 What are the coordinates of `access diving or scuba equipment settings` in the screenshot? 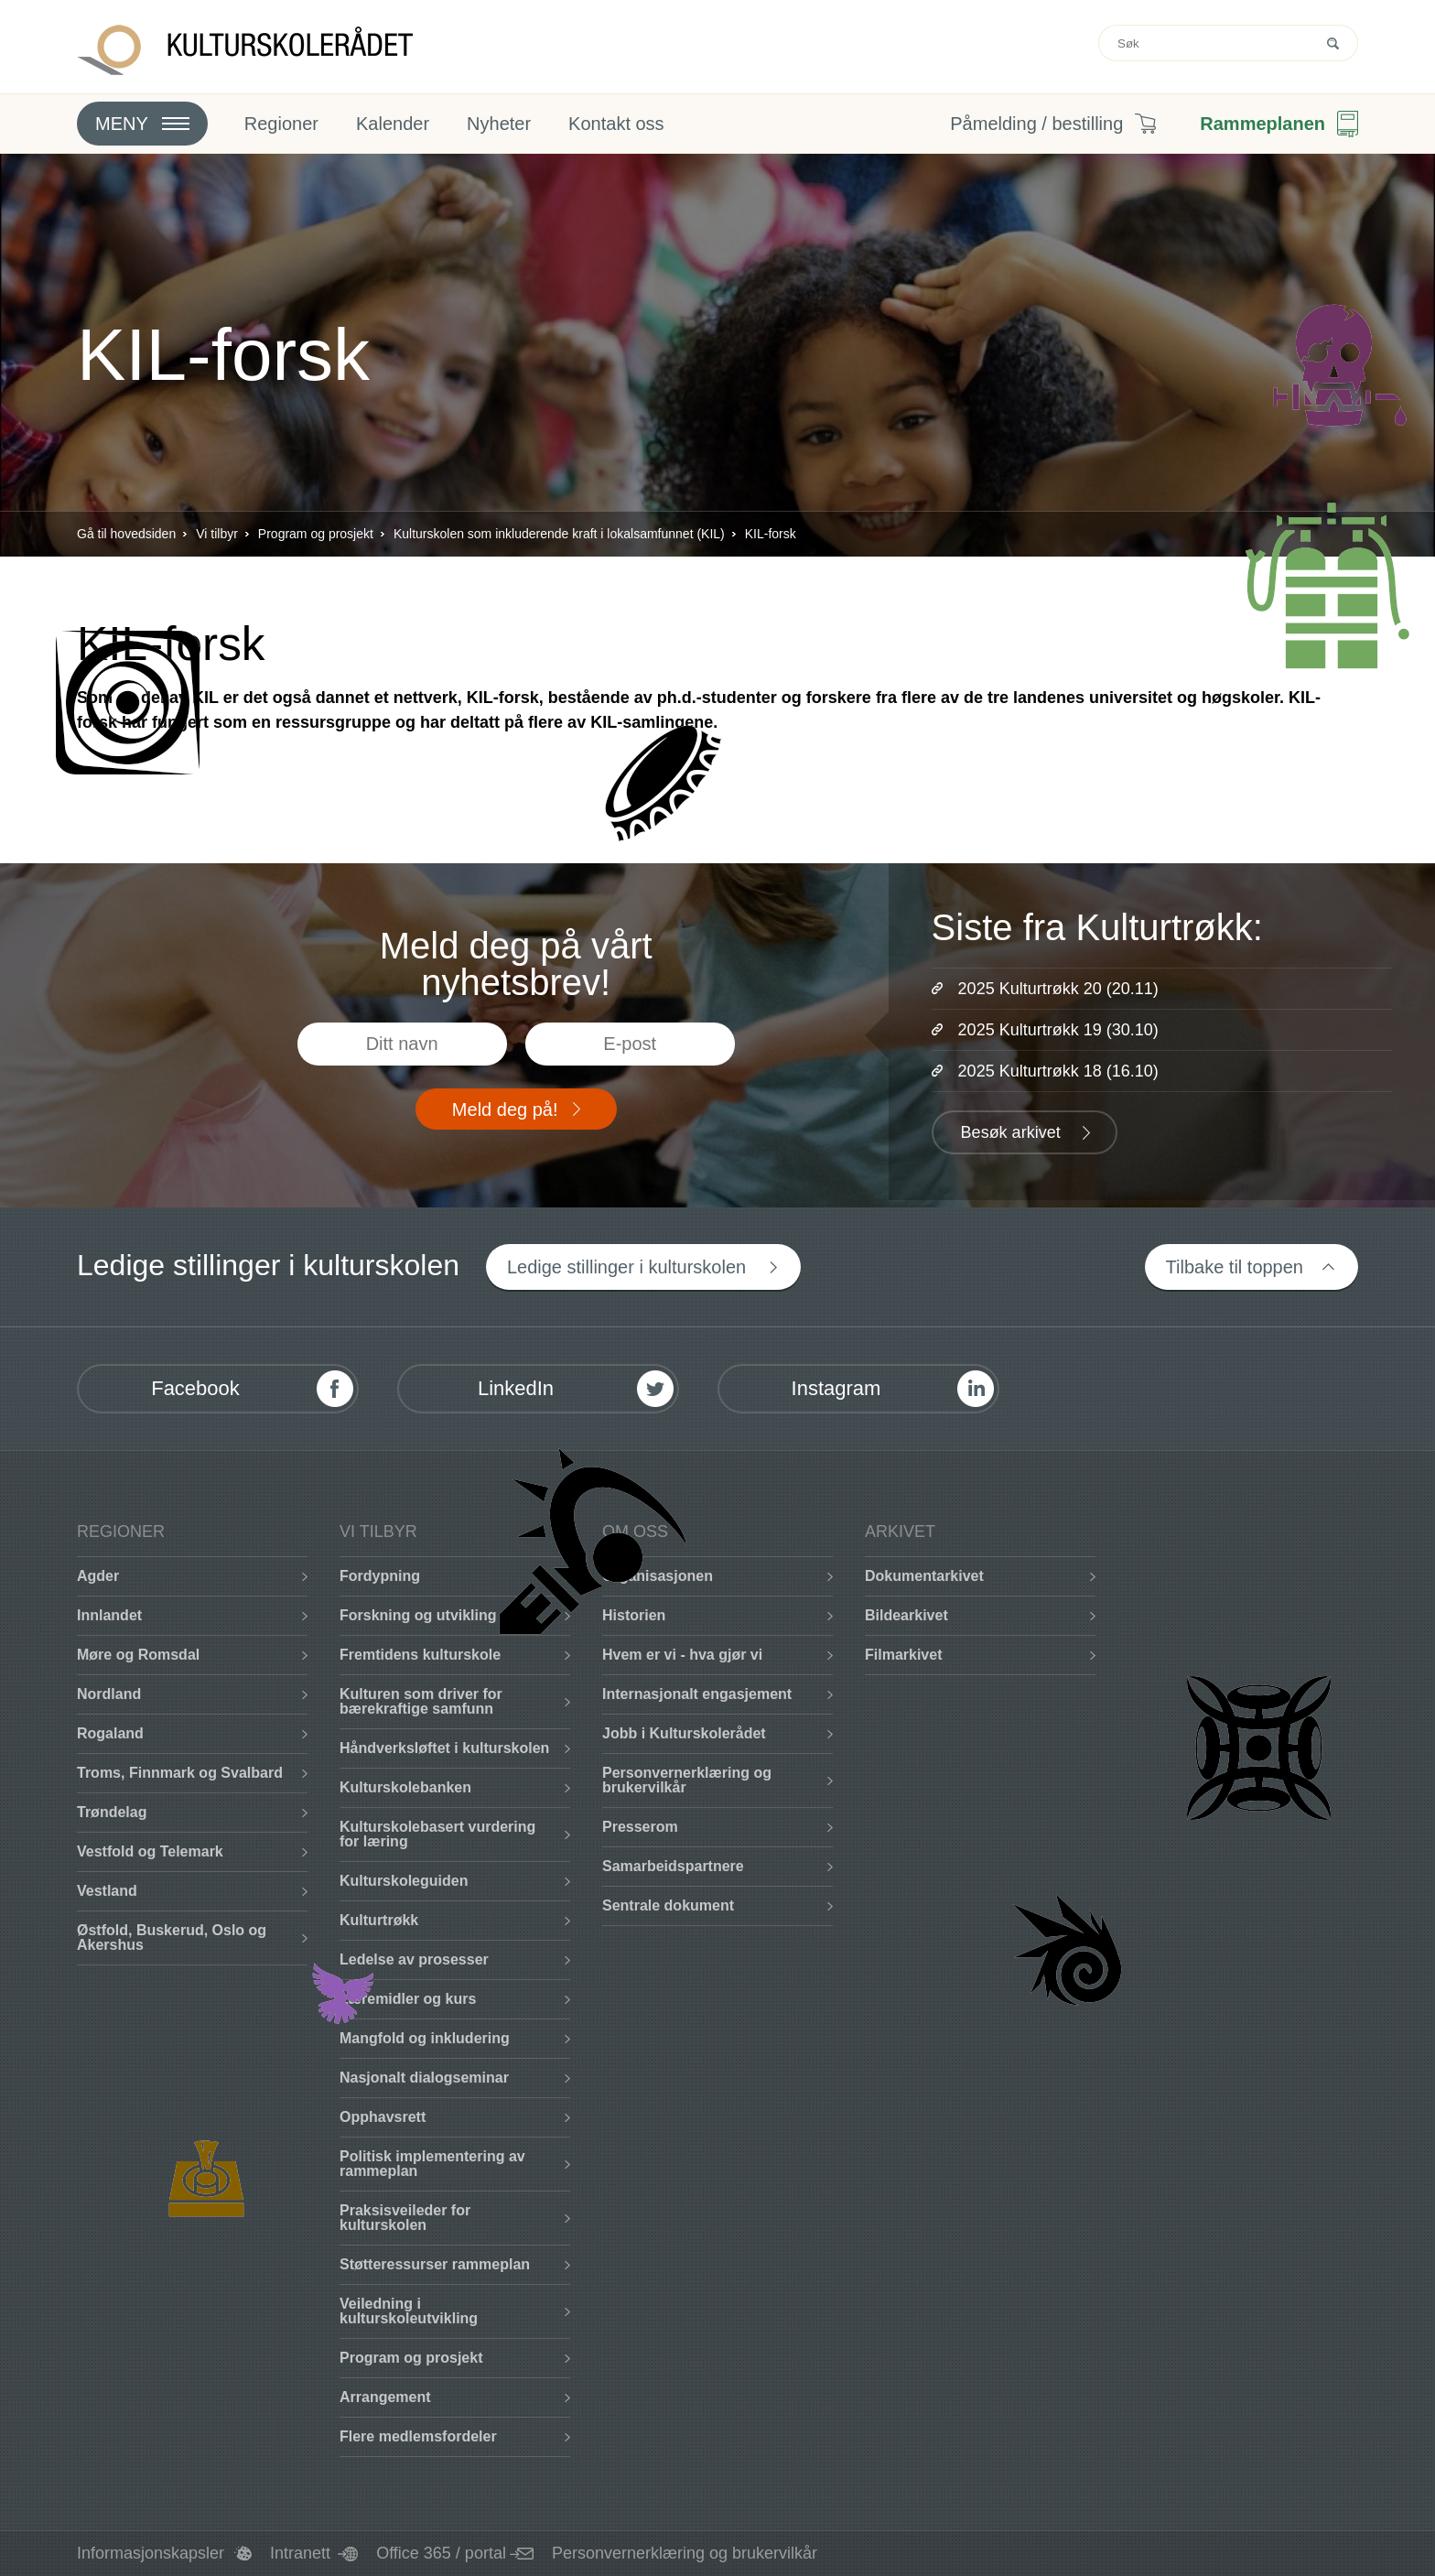 It's located at (1332, 585).